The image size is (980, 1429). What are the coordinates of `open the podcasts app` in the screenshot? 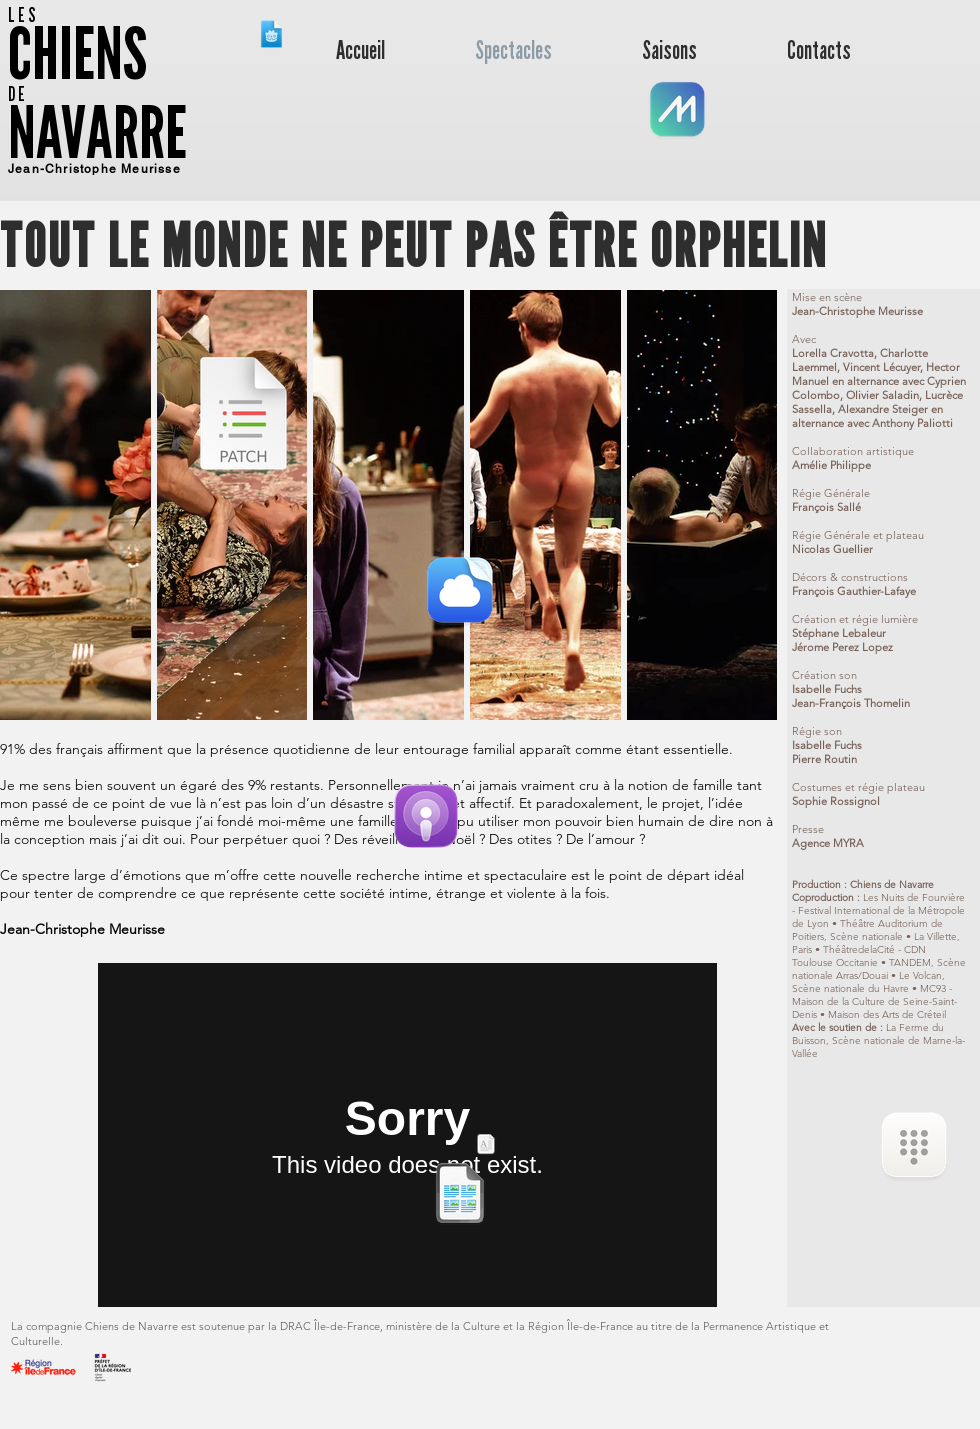 It's located at (426, 816).